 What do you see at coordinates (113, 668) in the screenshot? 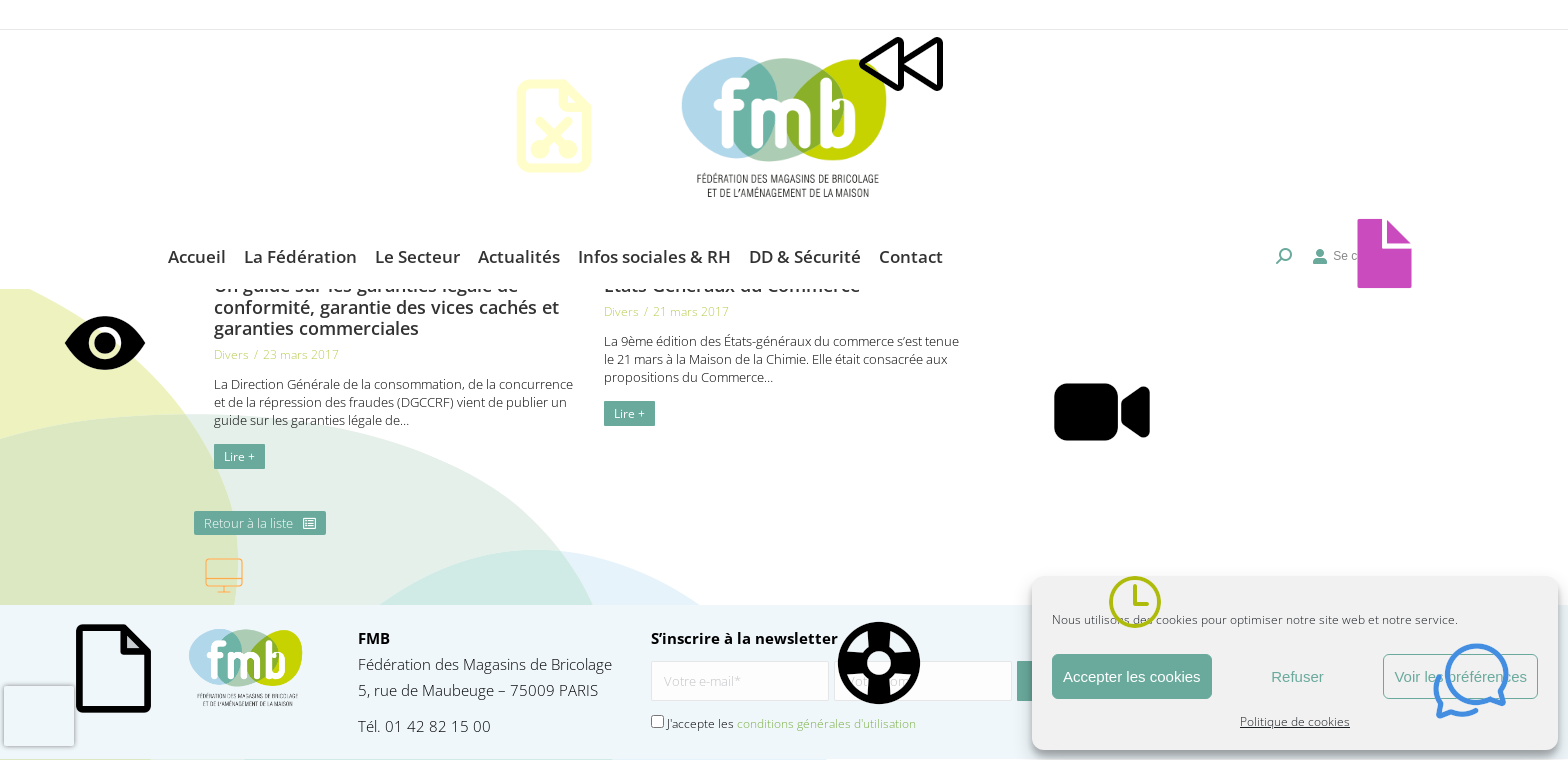
I see `view or open a document` at bounding box center [113, 668].